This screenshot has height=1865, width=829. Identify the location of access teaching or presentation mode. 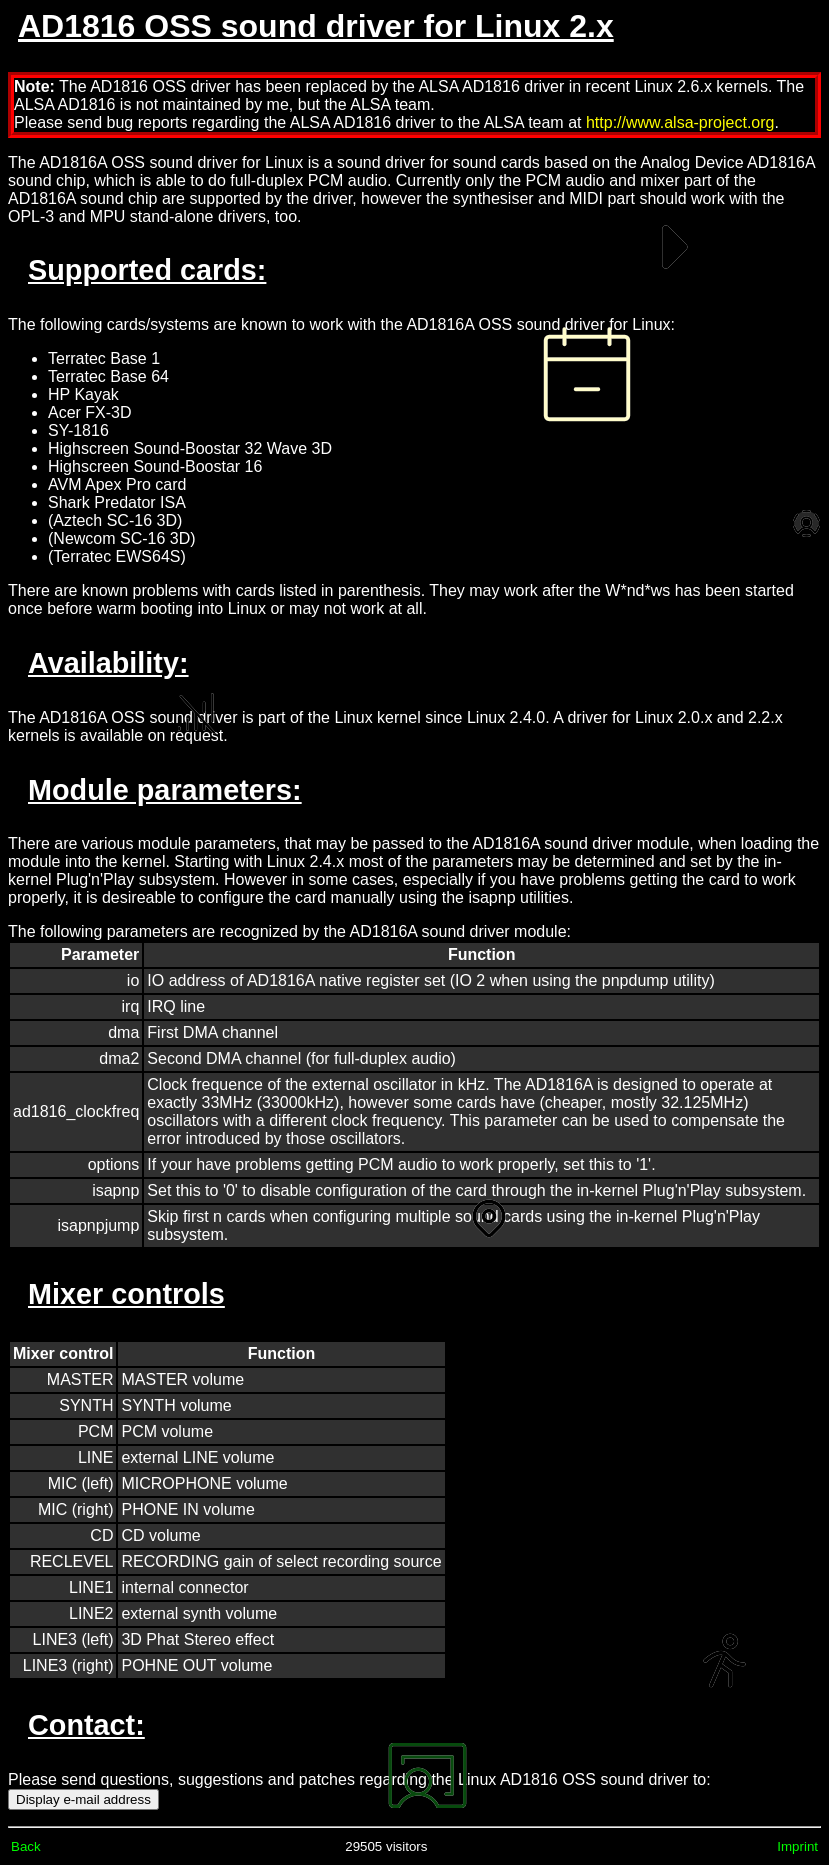
(427, 1775).